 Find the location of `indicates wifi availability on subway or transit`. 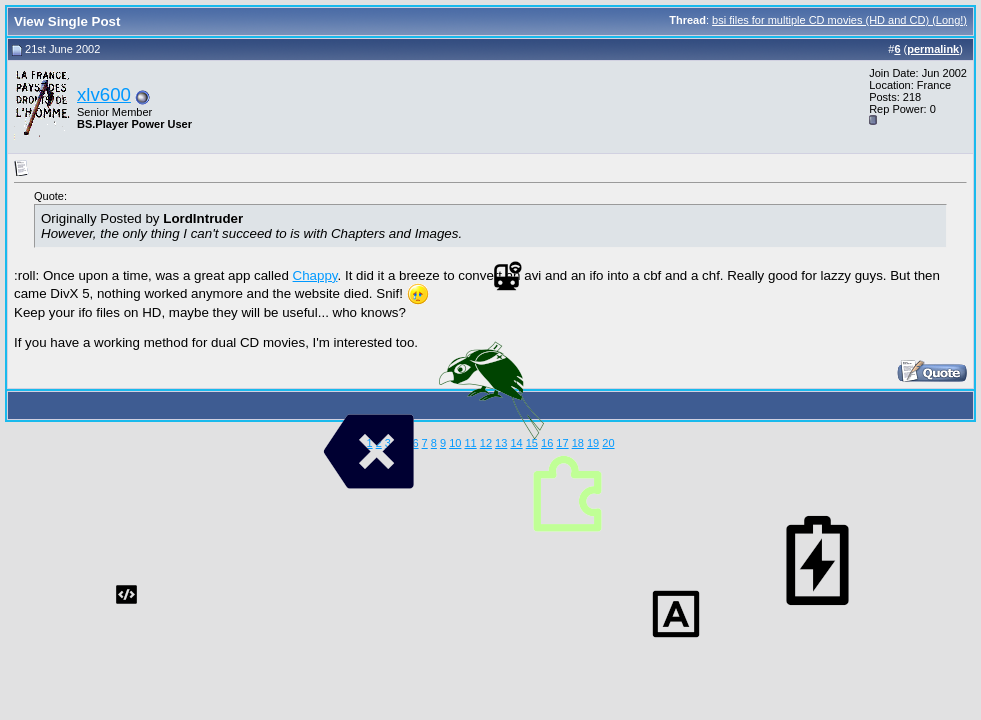

indicates wifi availability on subway or transit is located at coordinates (506, 276).